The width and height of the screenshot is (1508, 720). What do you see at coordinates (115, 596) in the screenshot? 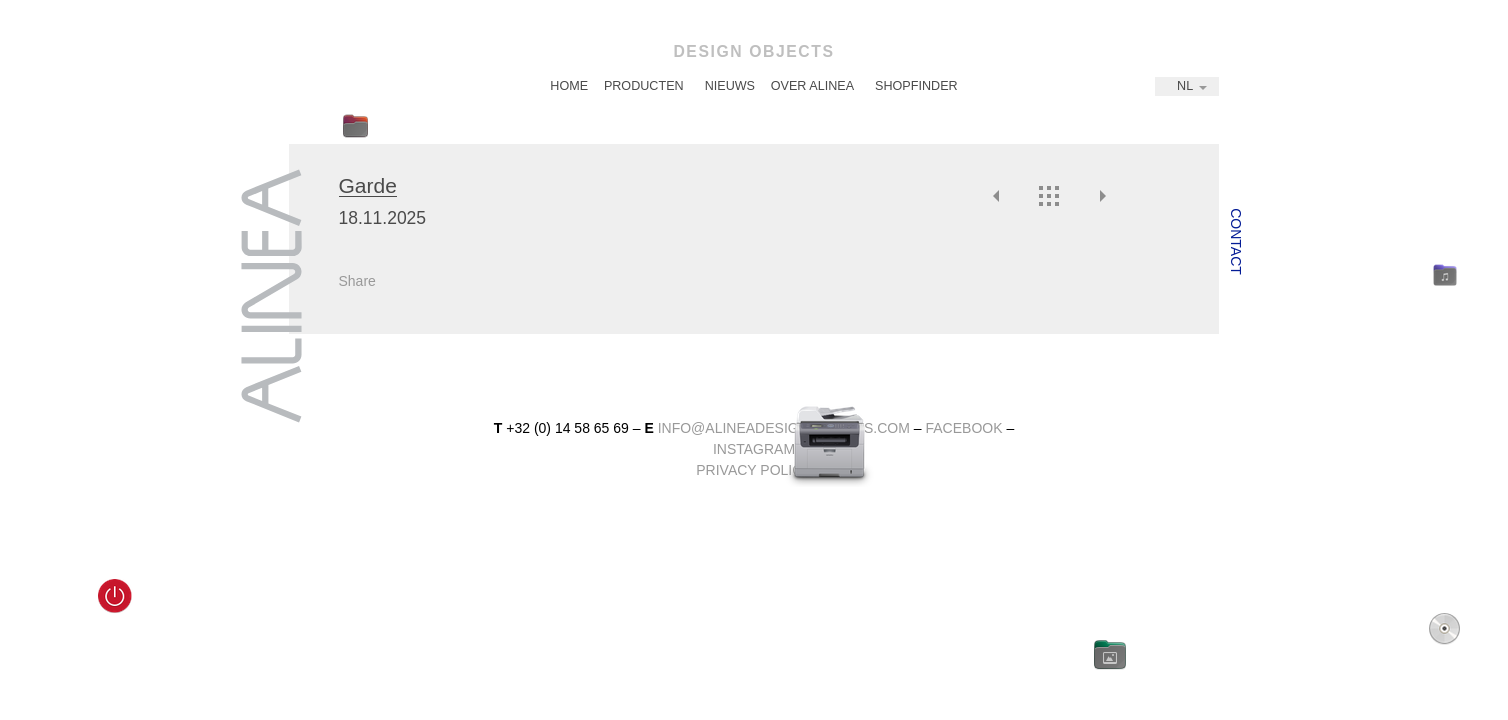
I see `shut down or power off the system` at bounding box center [115, 596].